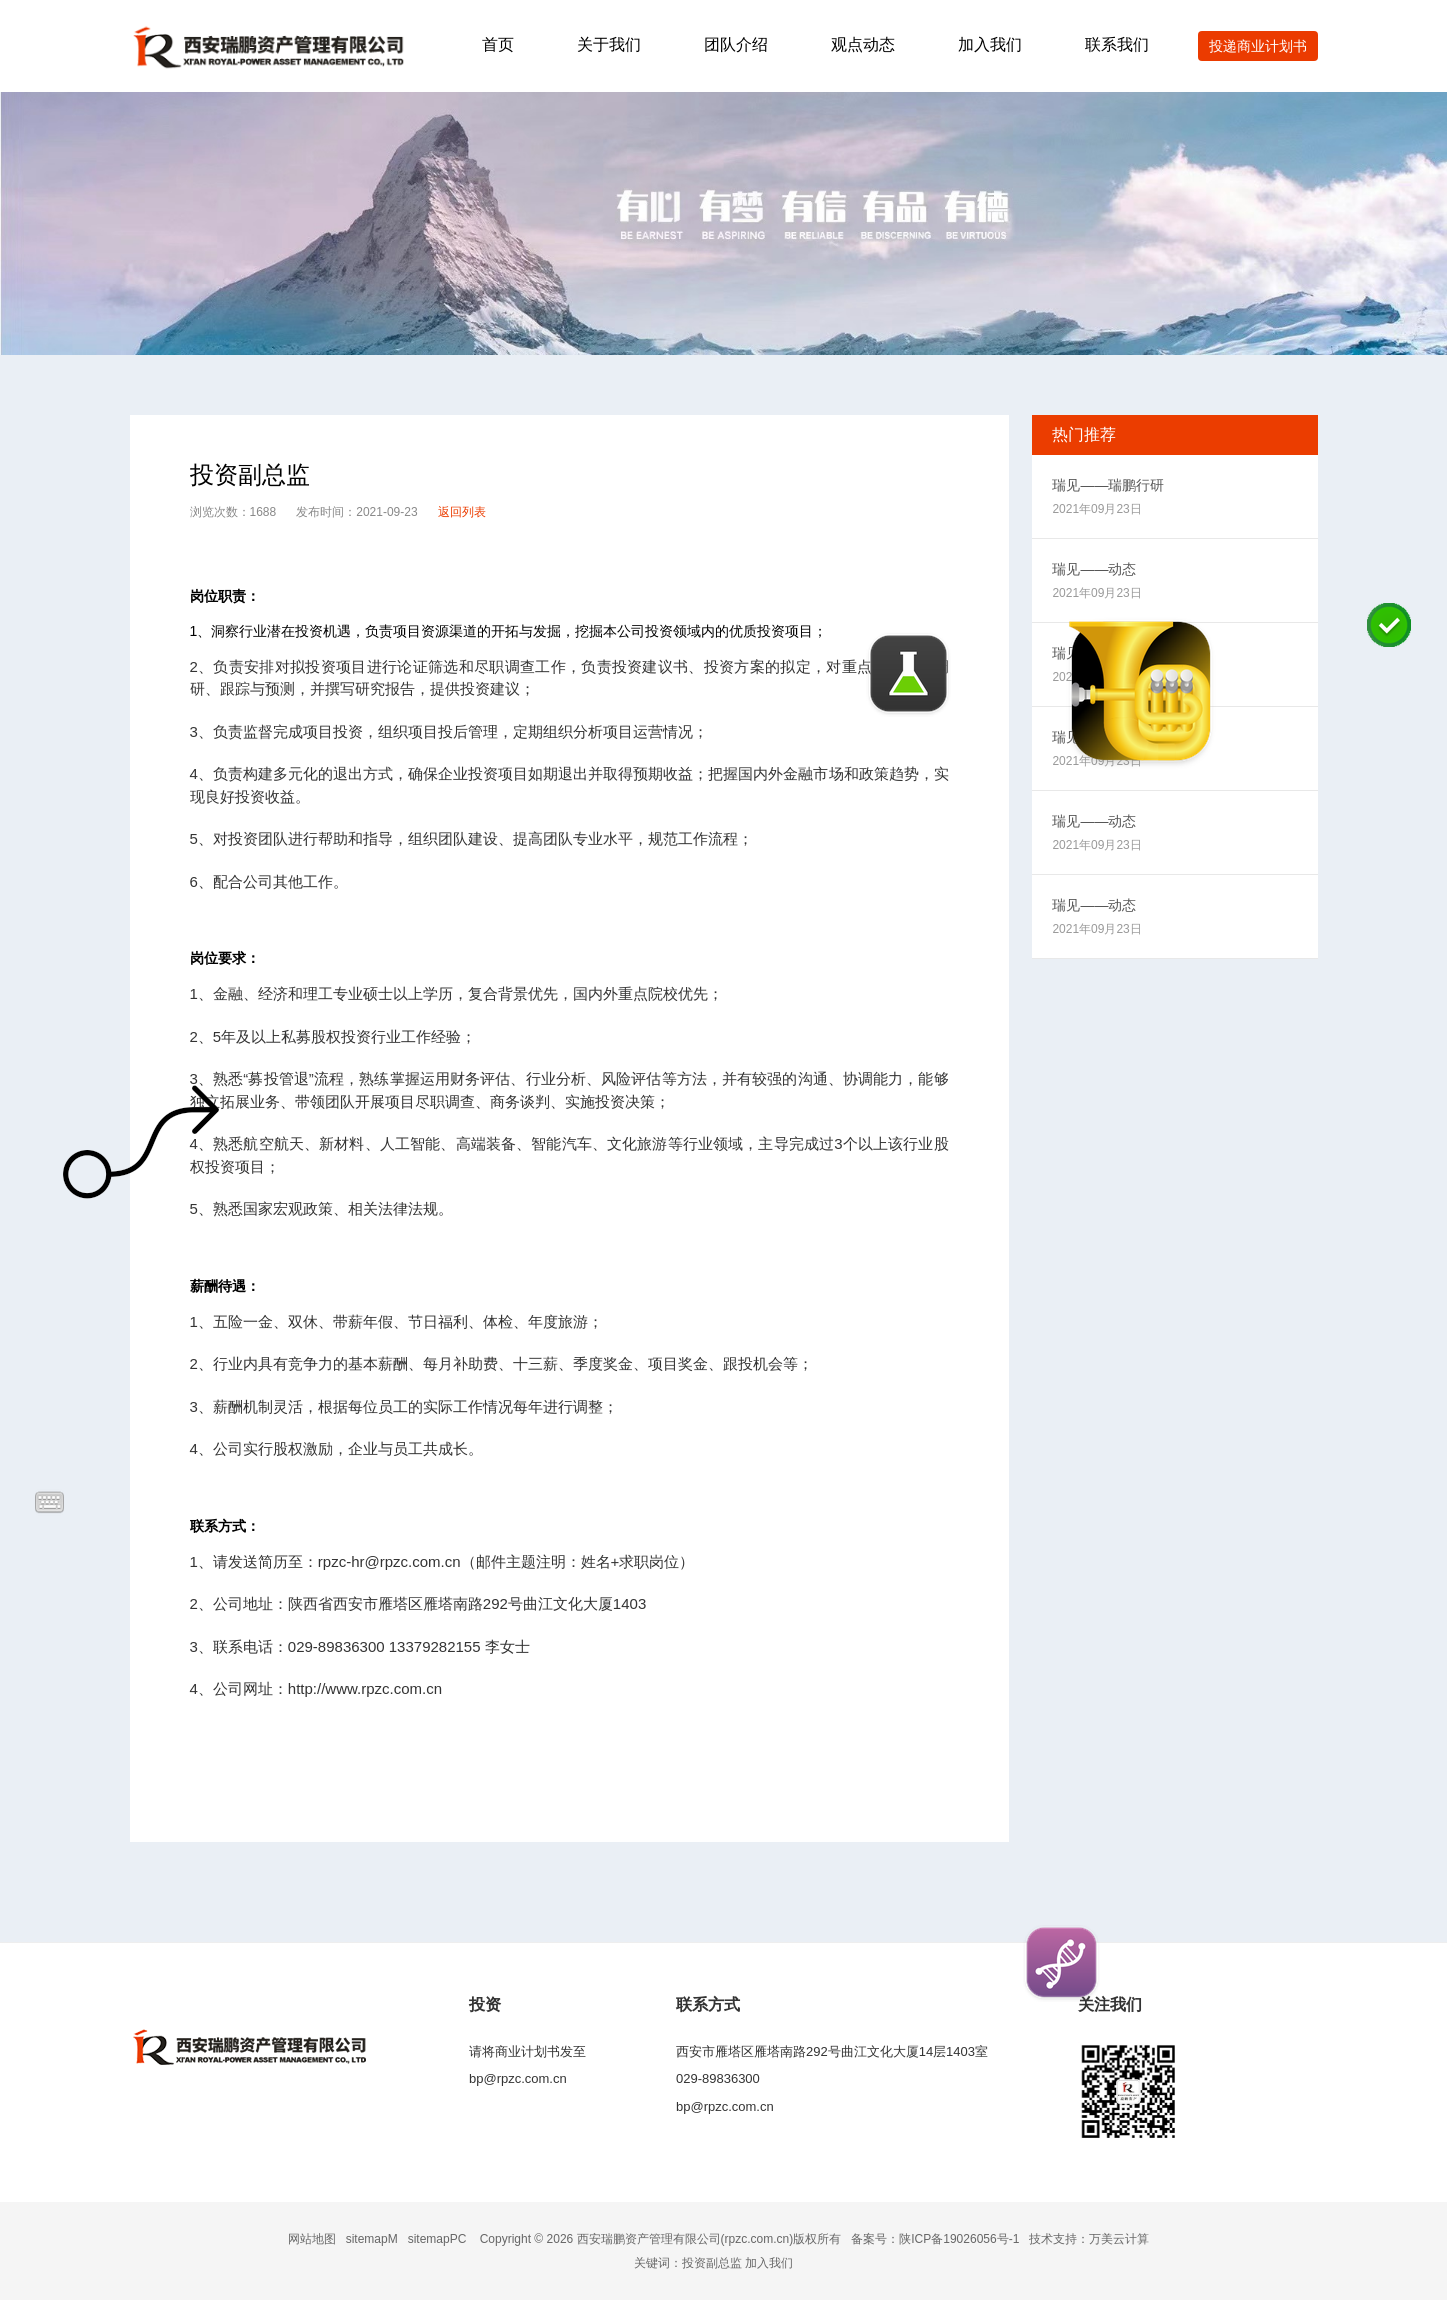 The width and height of the screenshot is (1447, 2300). What do you see at coordinates (1061, 1963) in the screenshot?
I see `open education and science apps category` at bounding box center [1061, 1963].